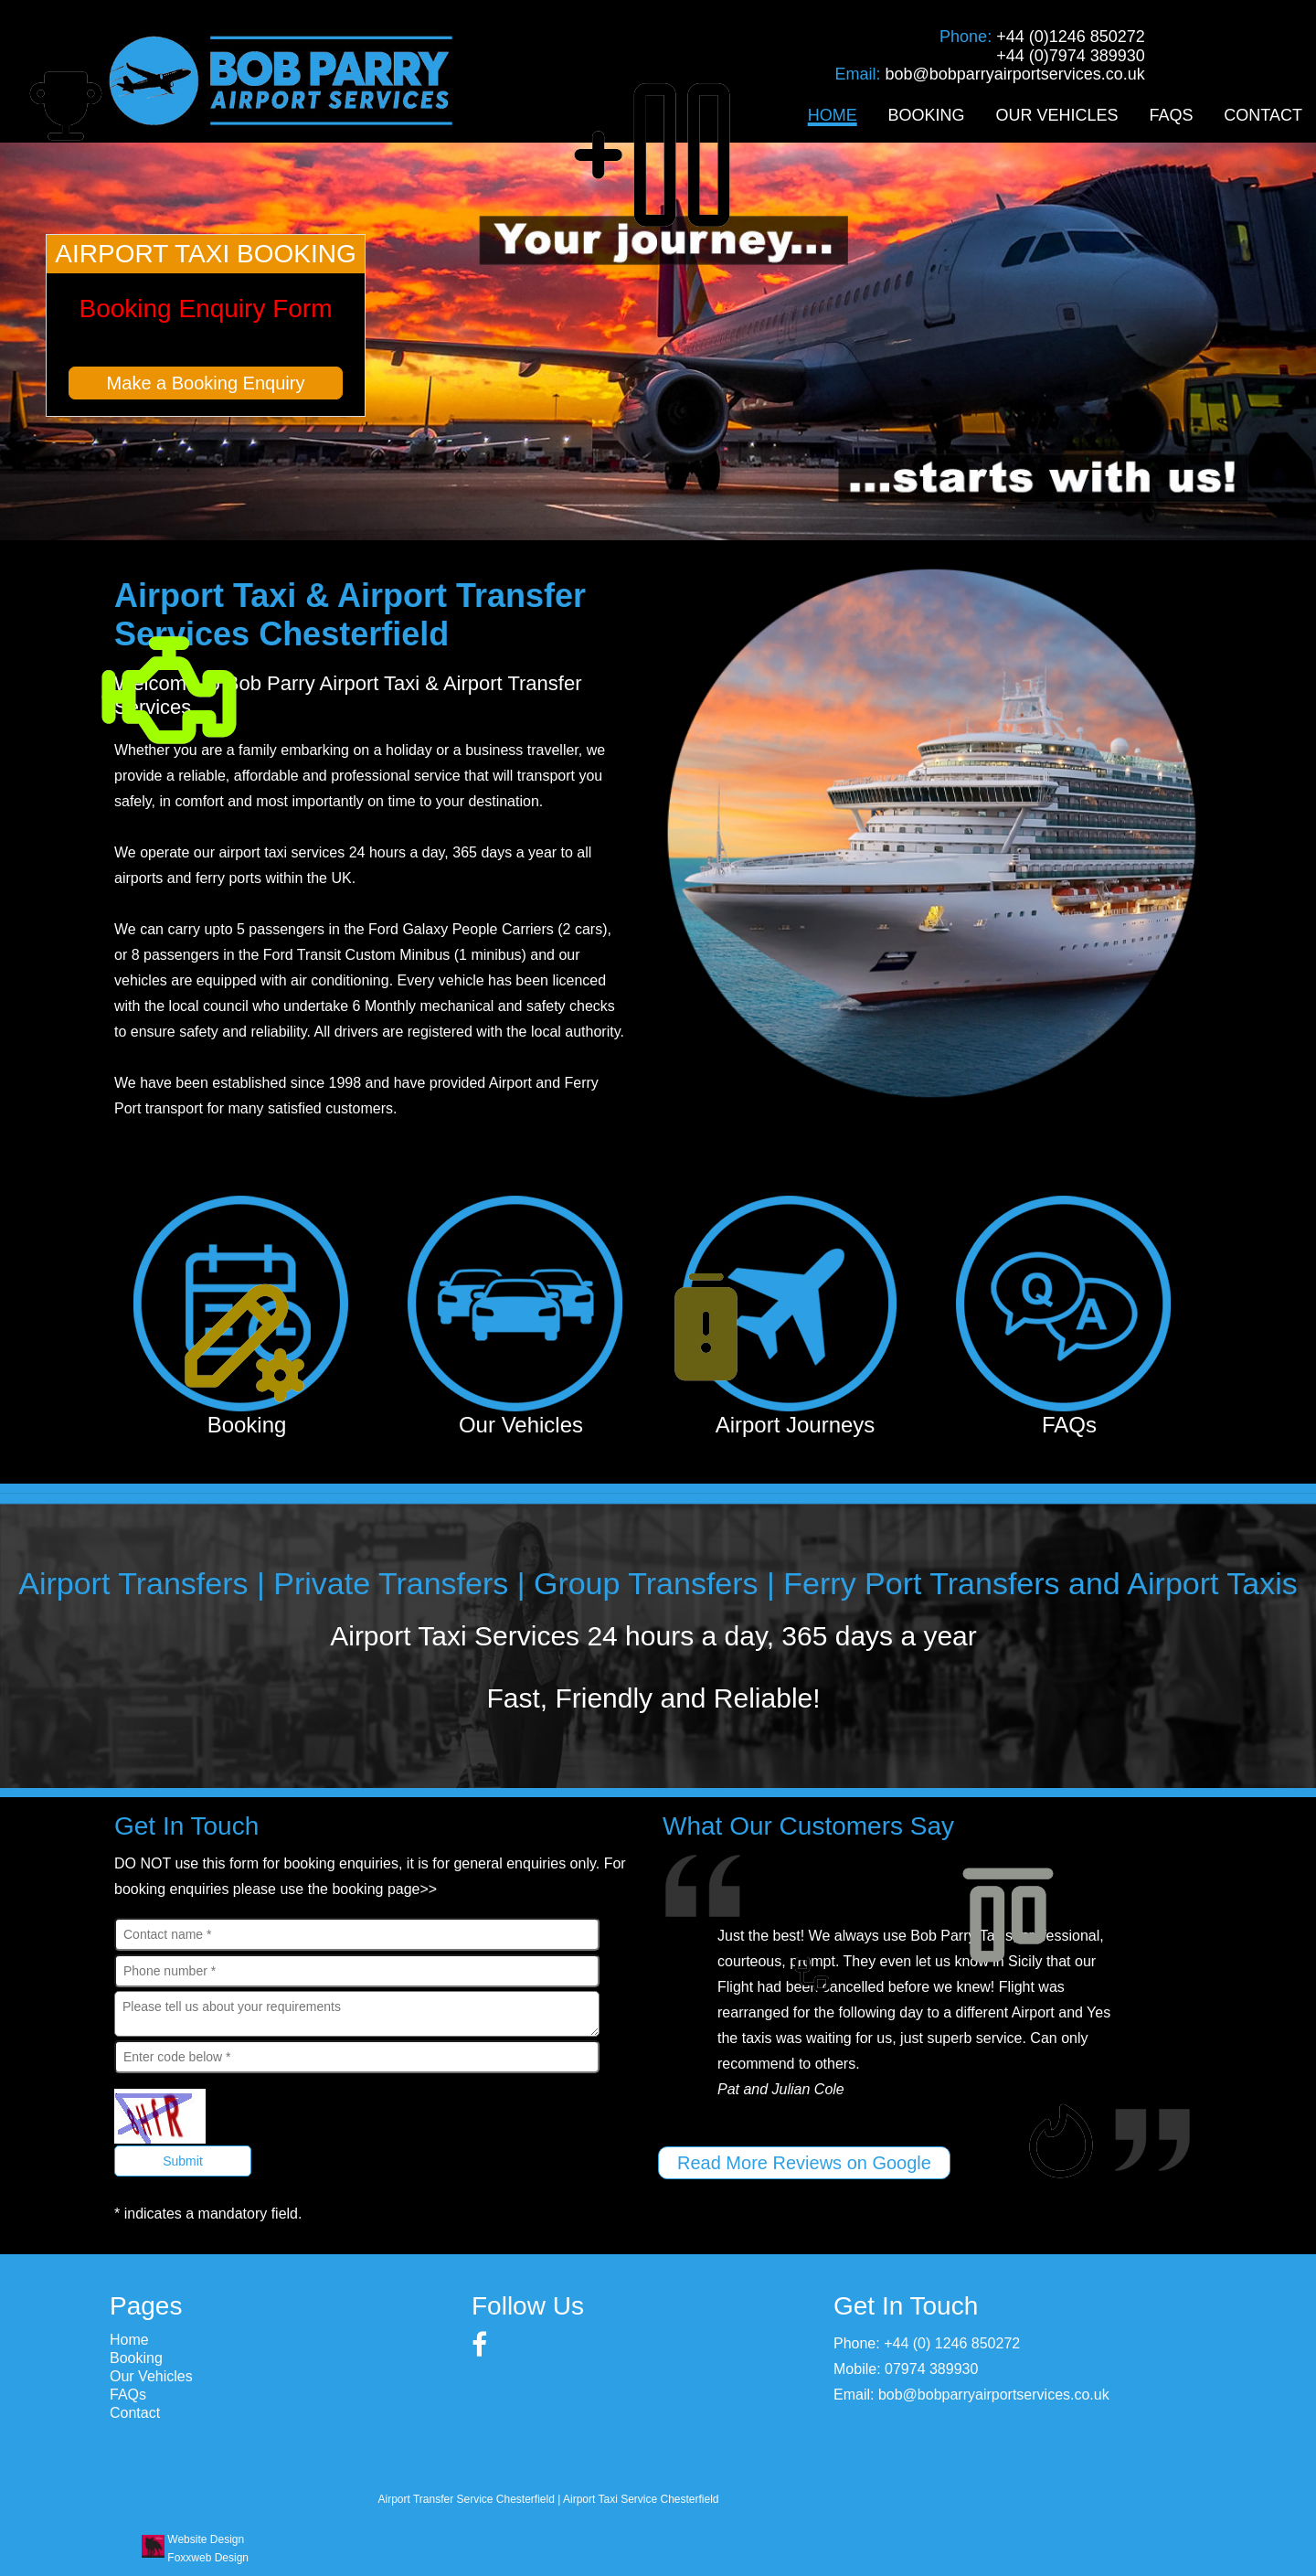  What do you see at coordinates (663, 154) in the screenshot?
I see `add a new column to the left` at bounding box center [663, 154].